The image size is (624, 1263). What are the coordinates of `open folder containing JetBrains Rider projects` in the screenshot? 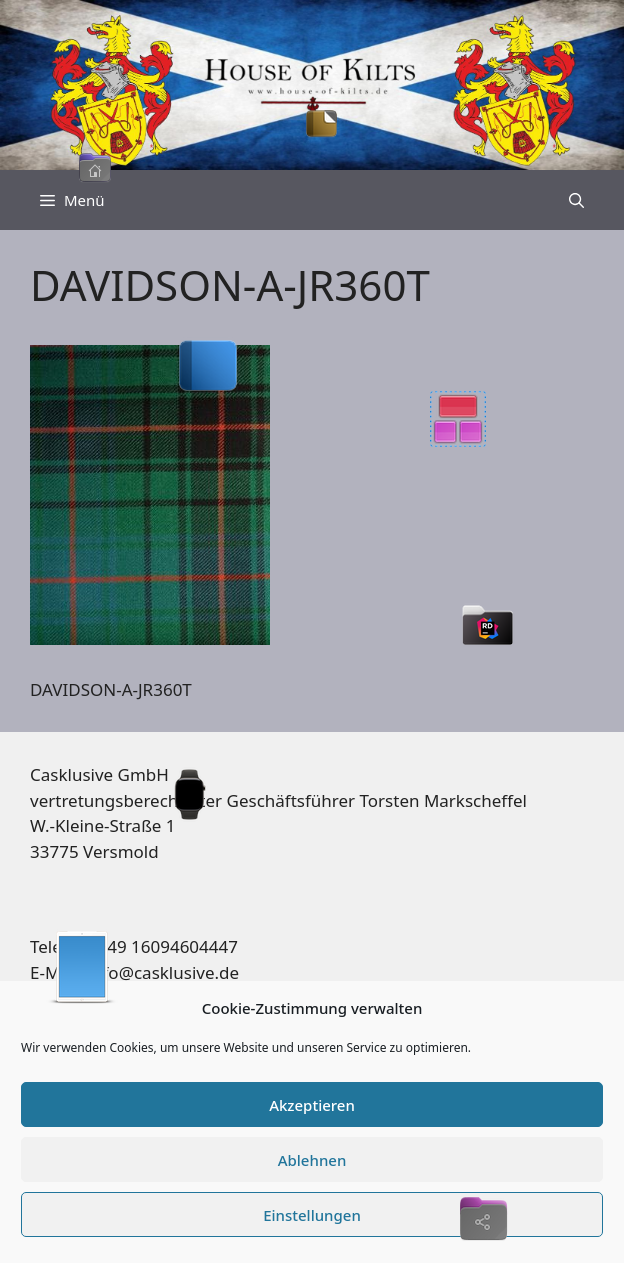 It's located at (487, 626).